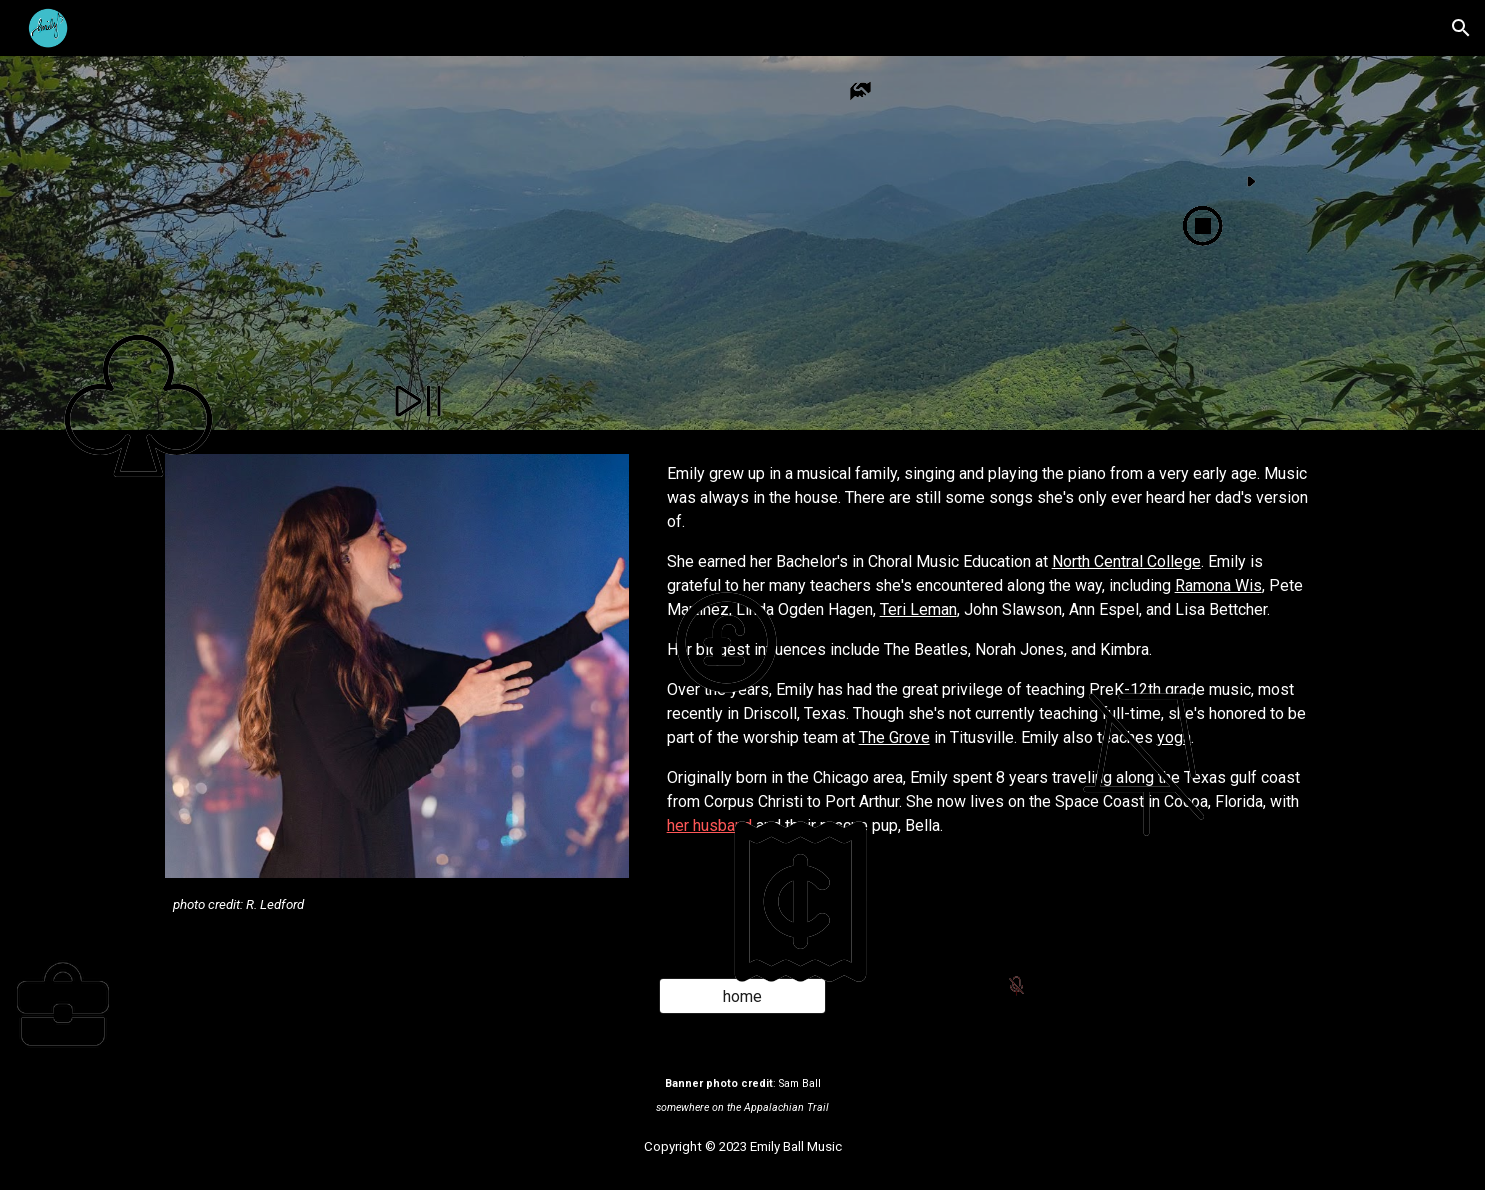 Image resolution: width=1485 pixels, height=1190 pixels. Describe the element at coordinates (1016, 985) in the screenshot. I see `mute your microphone` at that location.